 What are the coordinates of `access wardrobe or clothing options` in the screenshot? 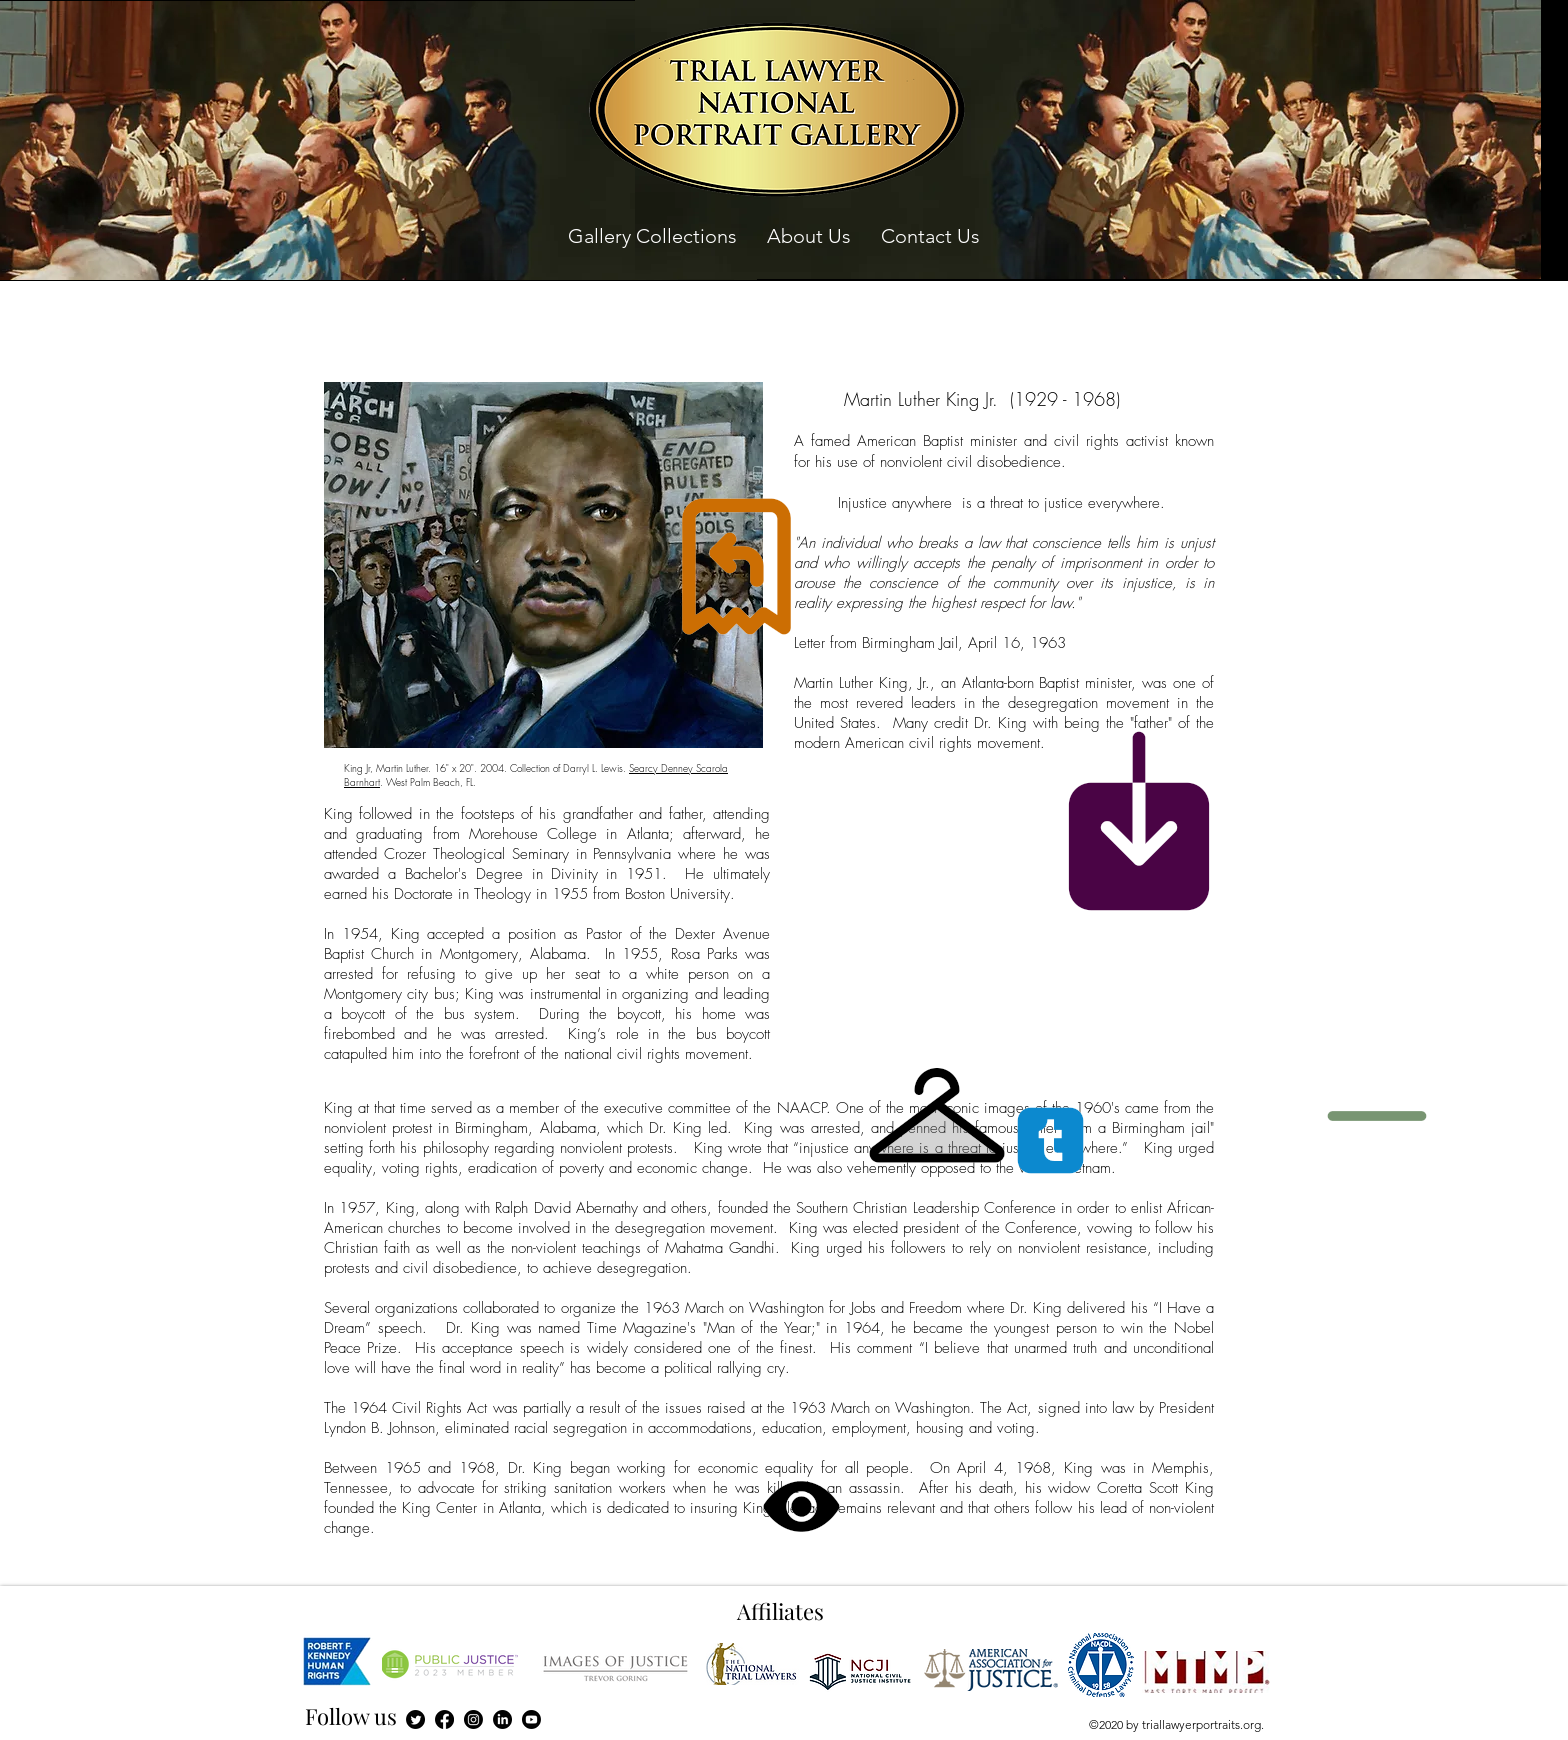 It's located at (937, 1122).